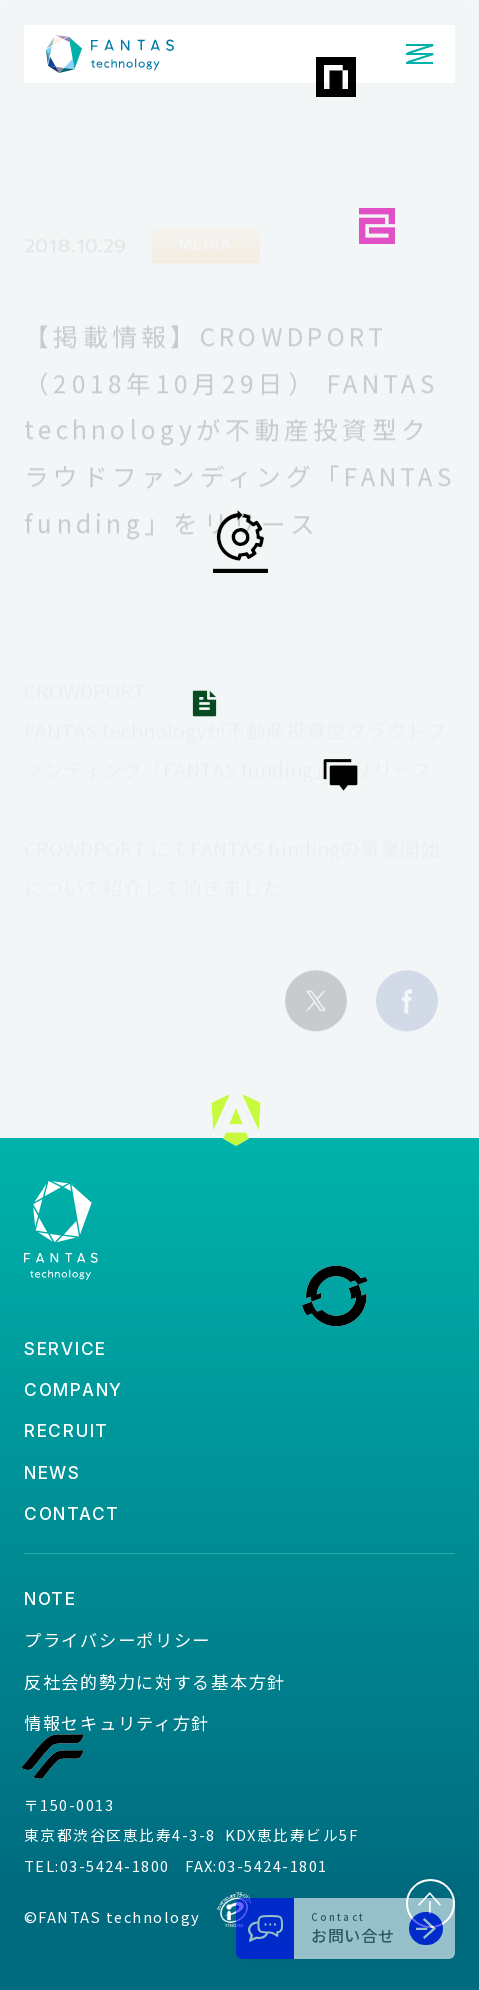 The image size is (479, 1990). Describe the element at coordinates (52, 1756) in the screenshot. I see `Resurrection Remix OS logo` at that location.